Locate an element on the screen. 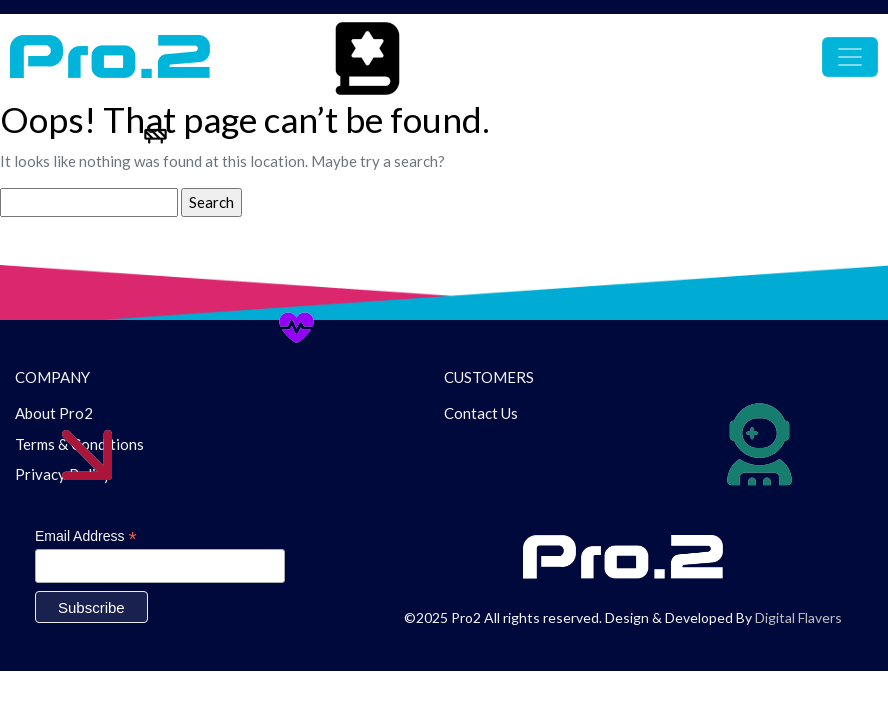 The image size is (888, 720). view health or fitness tracking data is located at coordinates (296, 327).